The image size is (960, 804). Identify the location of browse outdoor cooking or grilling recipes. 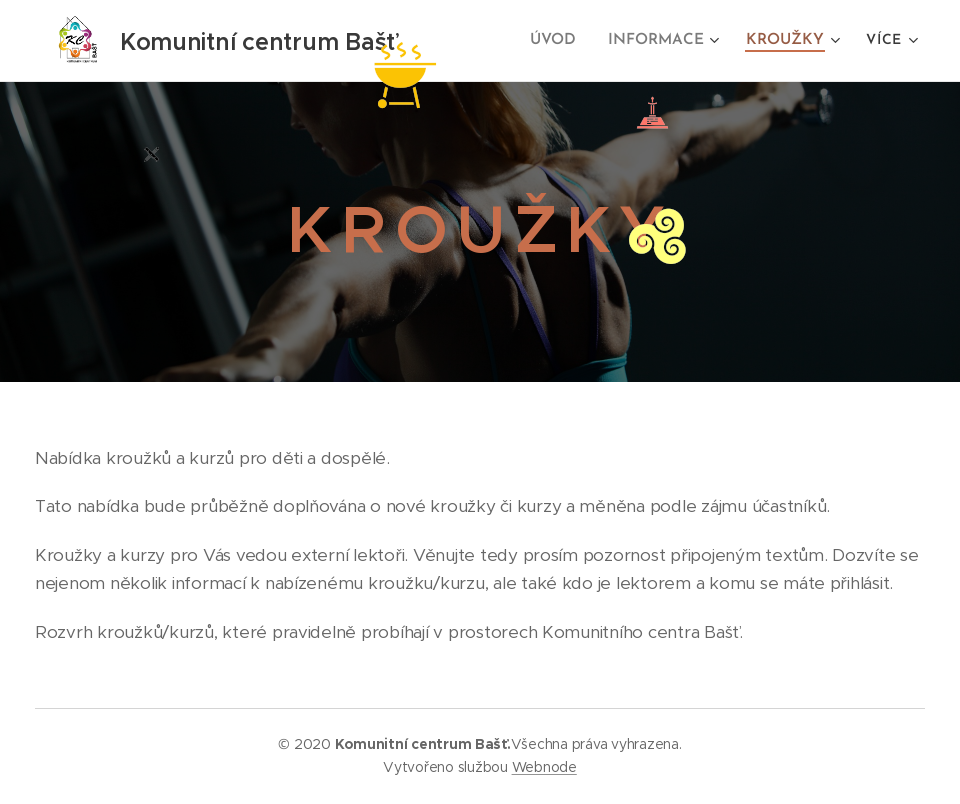
(404, 75).